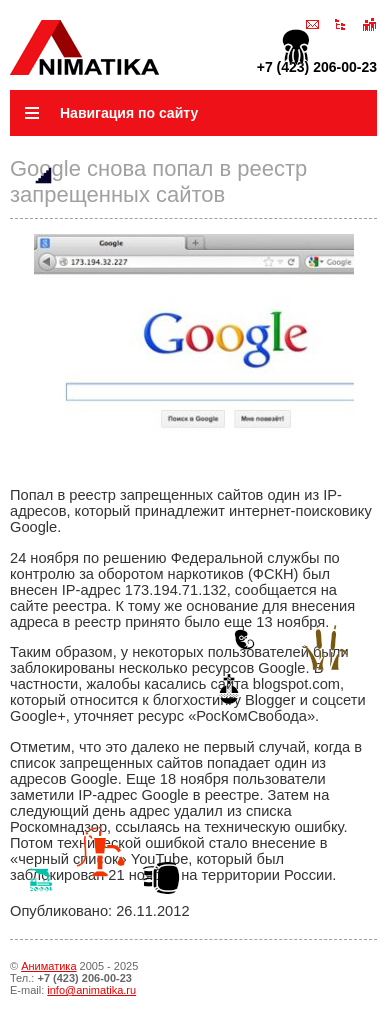 This screenshot has width=387, height=1017. What do you see at coordinates (325, 647) in the screenshot?
I see `indicates a wetland or marsh environment in a game` at bounding box center [325, 647].